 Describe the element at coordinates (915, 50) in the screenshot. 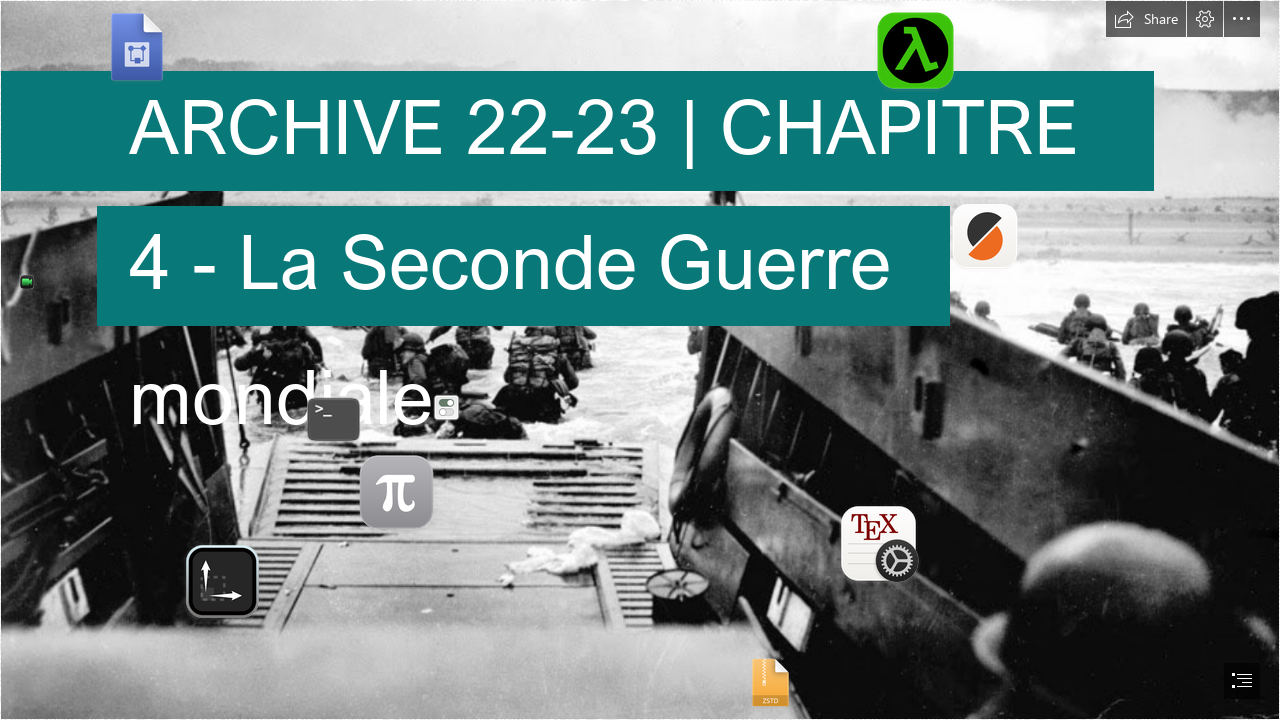

I see `launch half-life: opposing force game` at that location.